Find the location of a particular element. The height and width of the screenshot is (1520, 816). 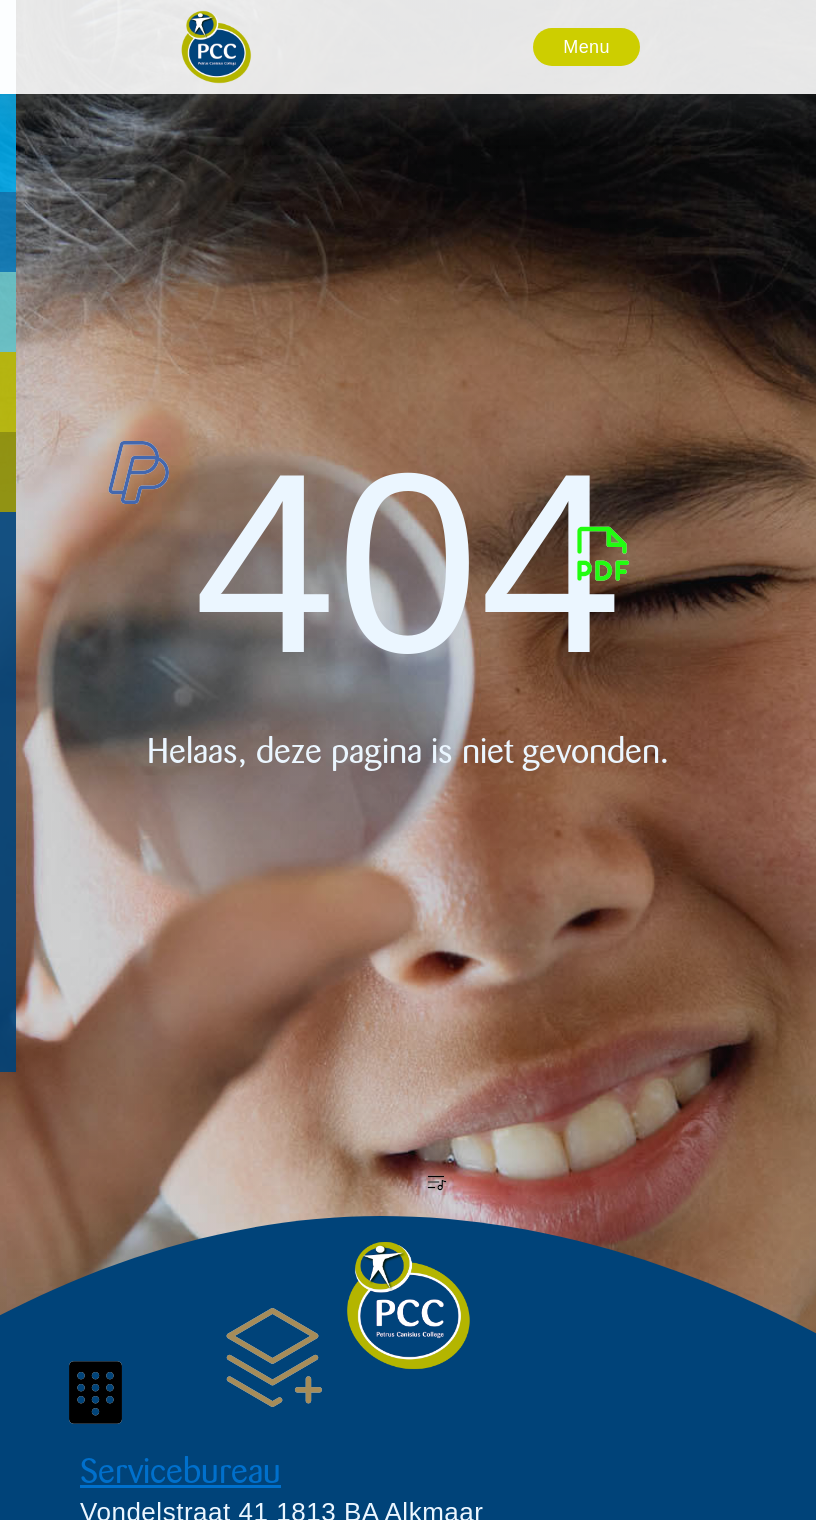

view or open a PDF document is located at coordinates (602, 556).